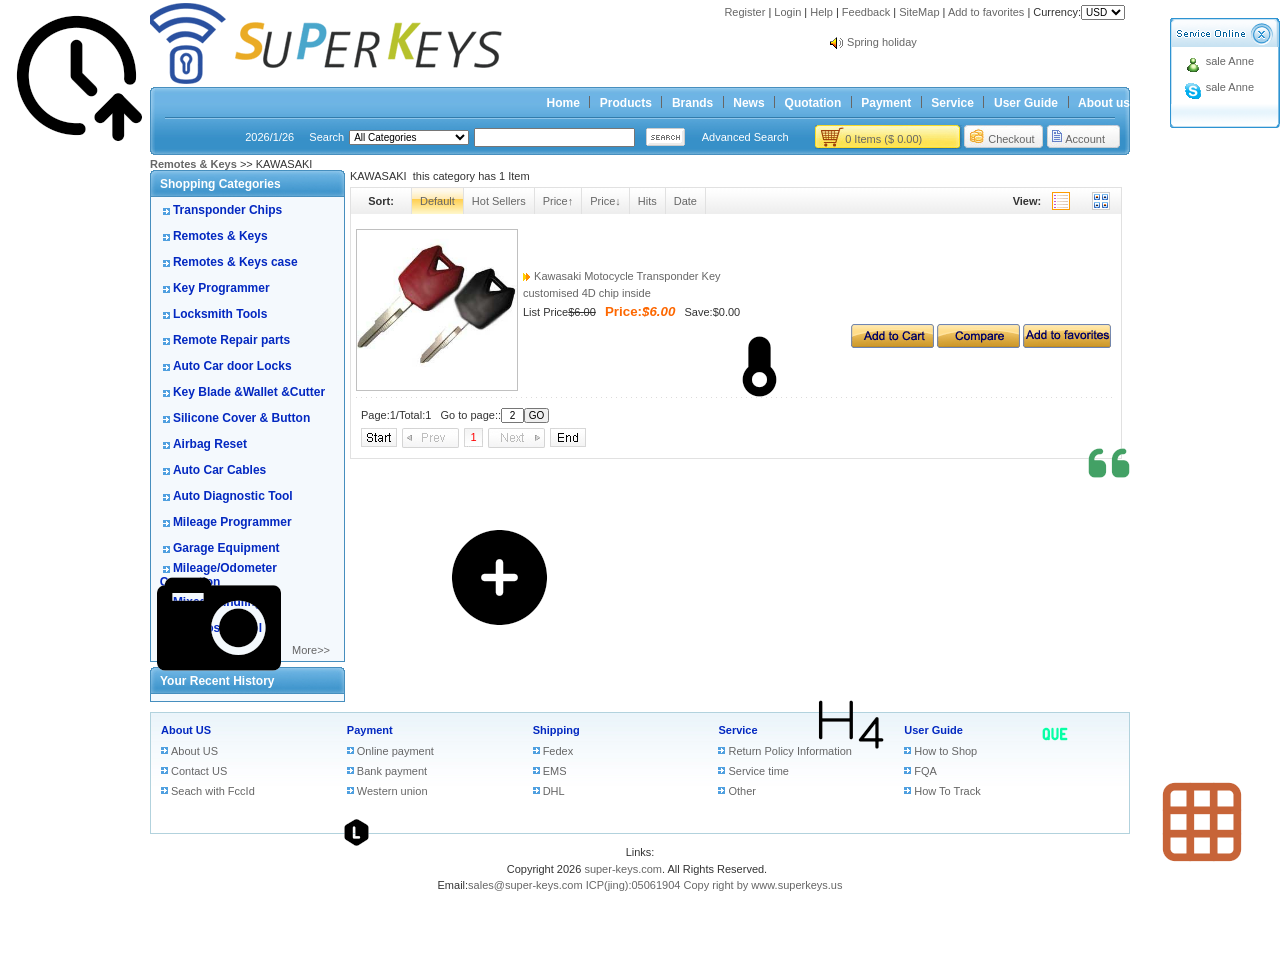 Image resolution: width=1280 pixels, height=977 pixels. What do you see at coordinates (356, 832) in the screenshot?
I see `indicates a category or item labeled "L"` at bounding box center [356, 832].